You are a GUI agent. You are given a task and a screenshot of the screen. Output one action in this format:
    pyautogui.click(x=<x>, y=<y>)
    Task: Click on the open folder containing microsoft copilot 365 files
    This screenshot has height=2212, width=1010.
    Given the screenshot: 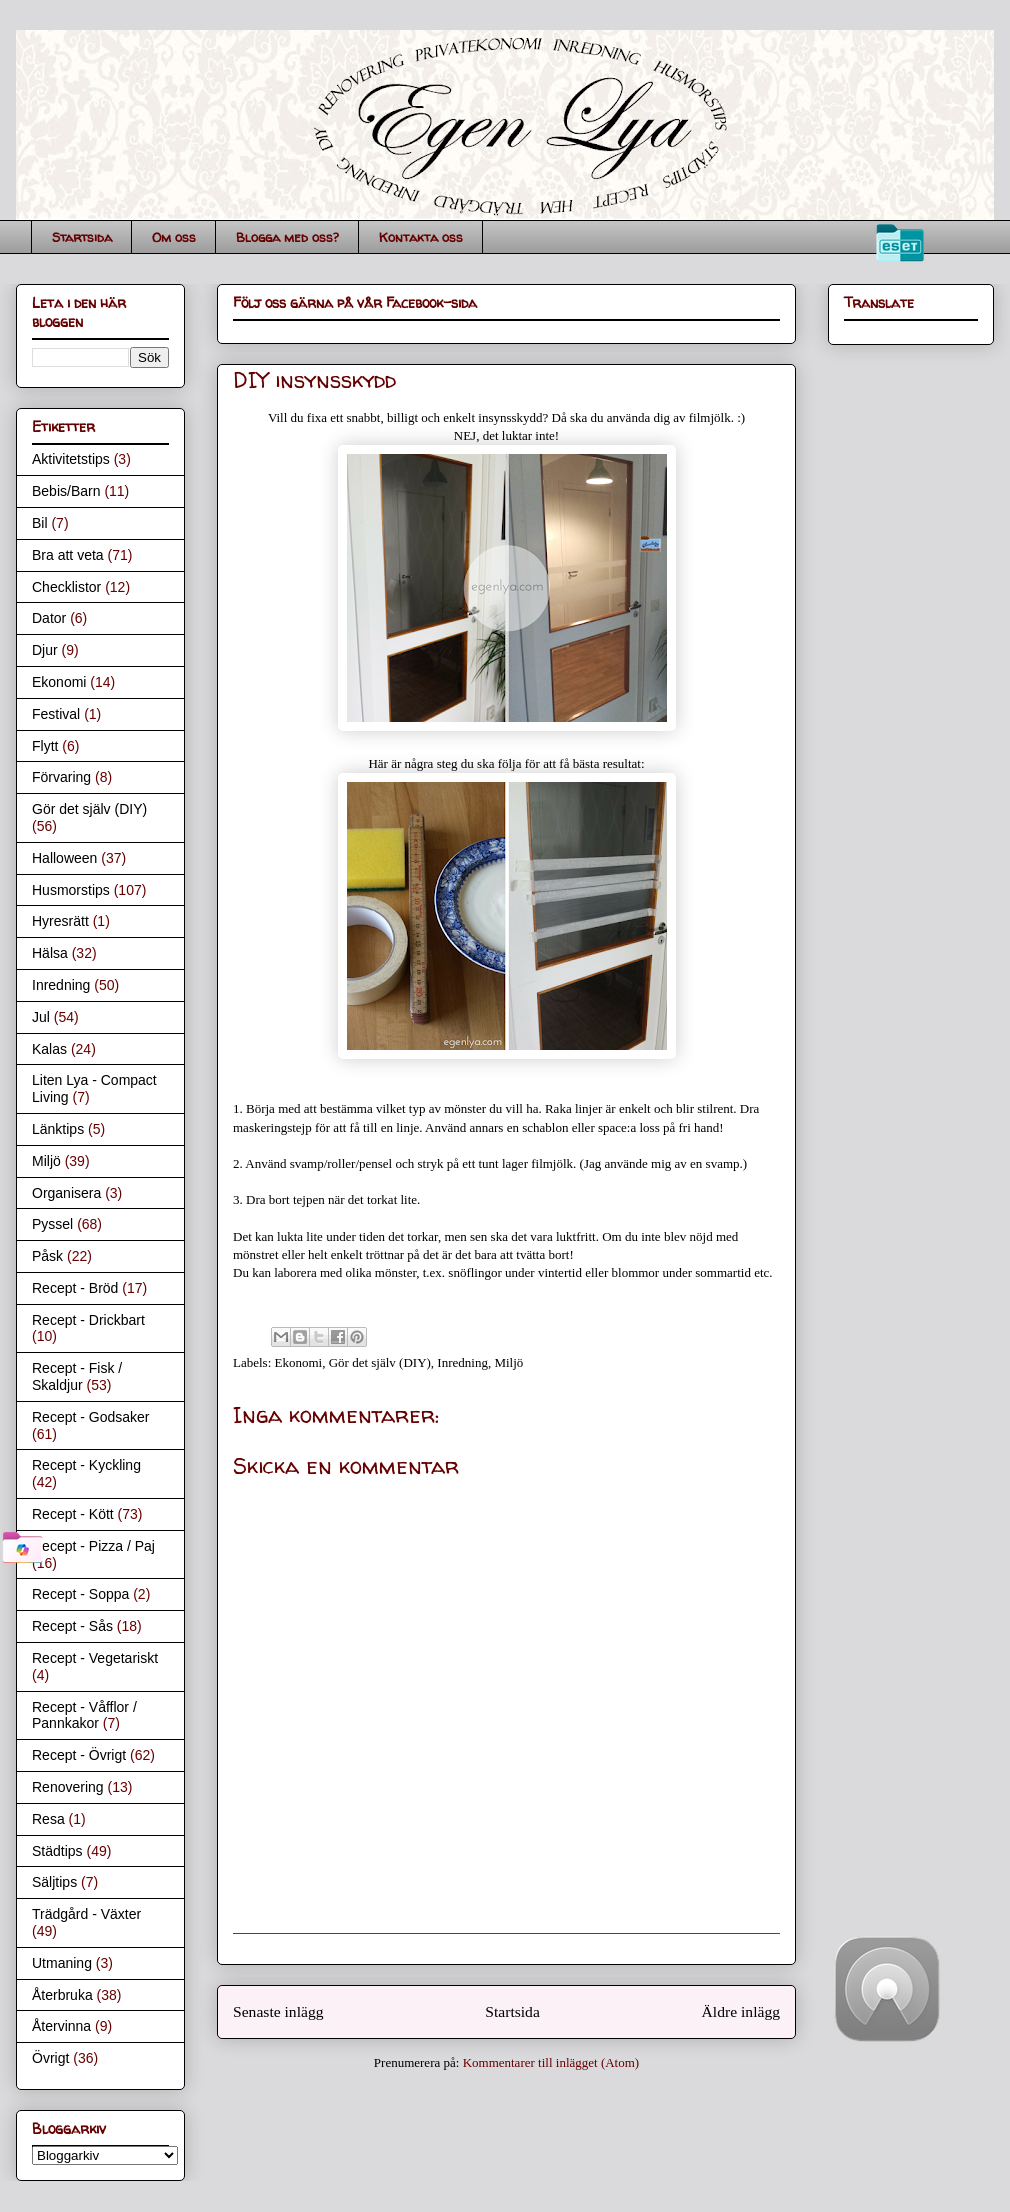 What is the action you would take?
    pyautogui.click(x=22, y=1548)
    